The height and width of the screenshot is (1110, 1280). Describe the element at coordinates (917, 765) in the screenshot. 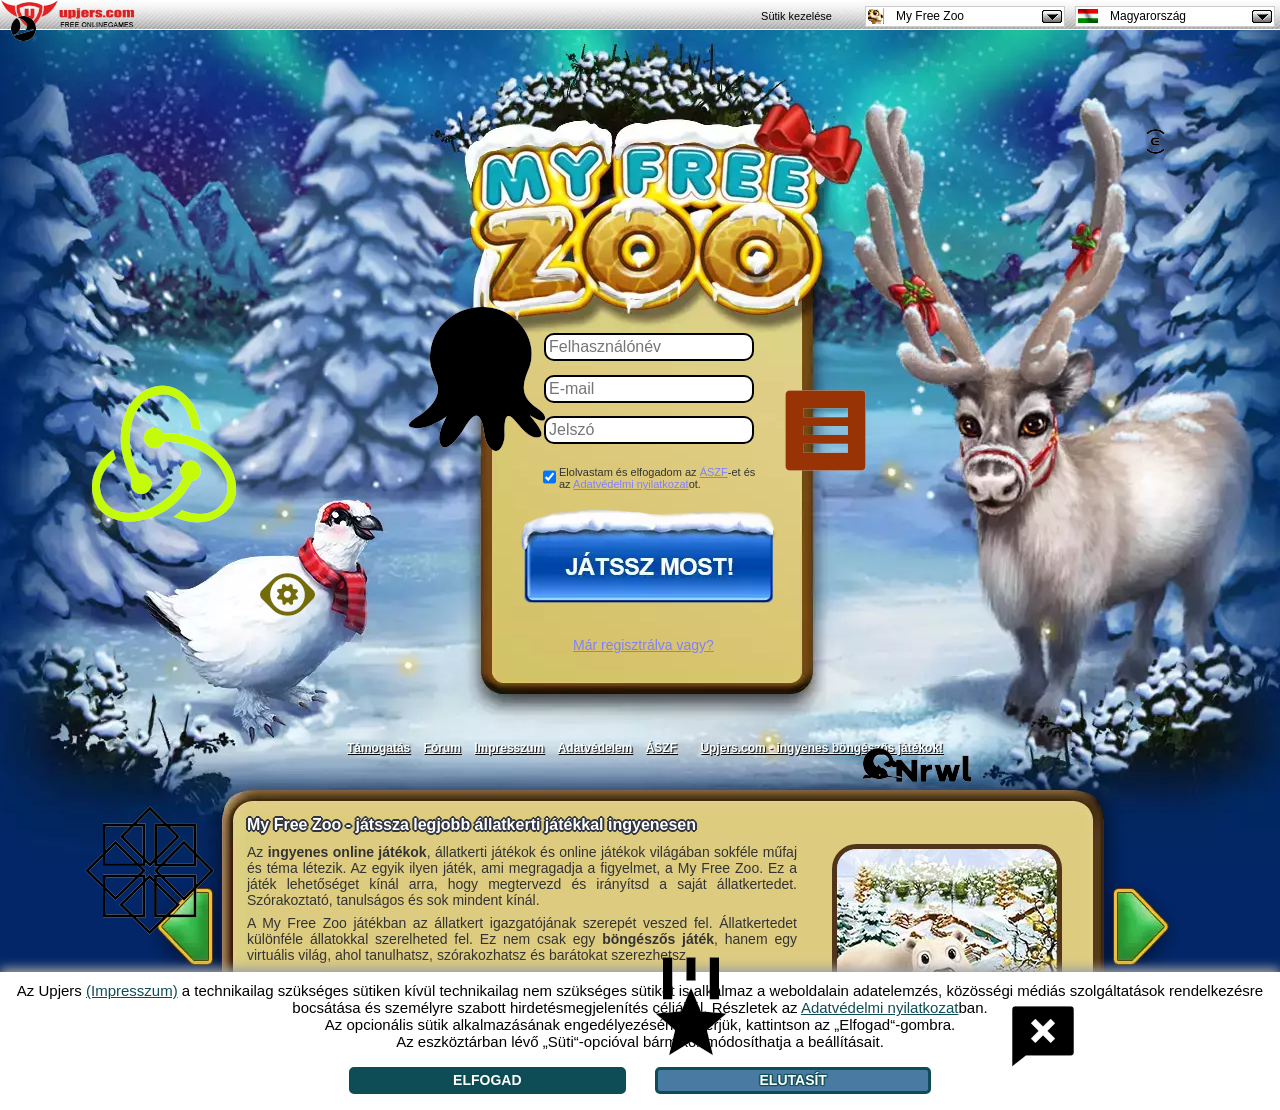

I see `nrwl company logo` at that location.